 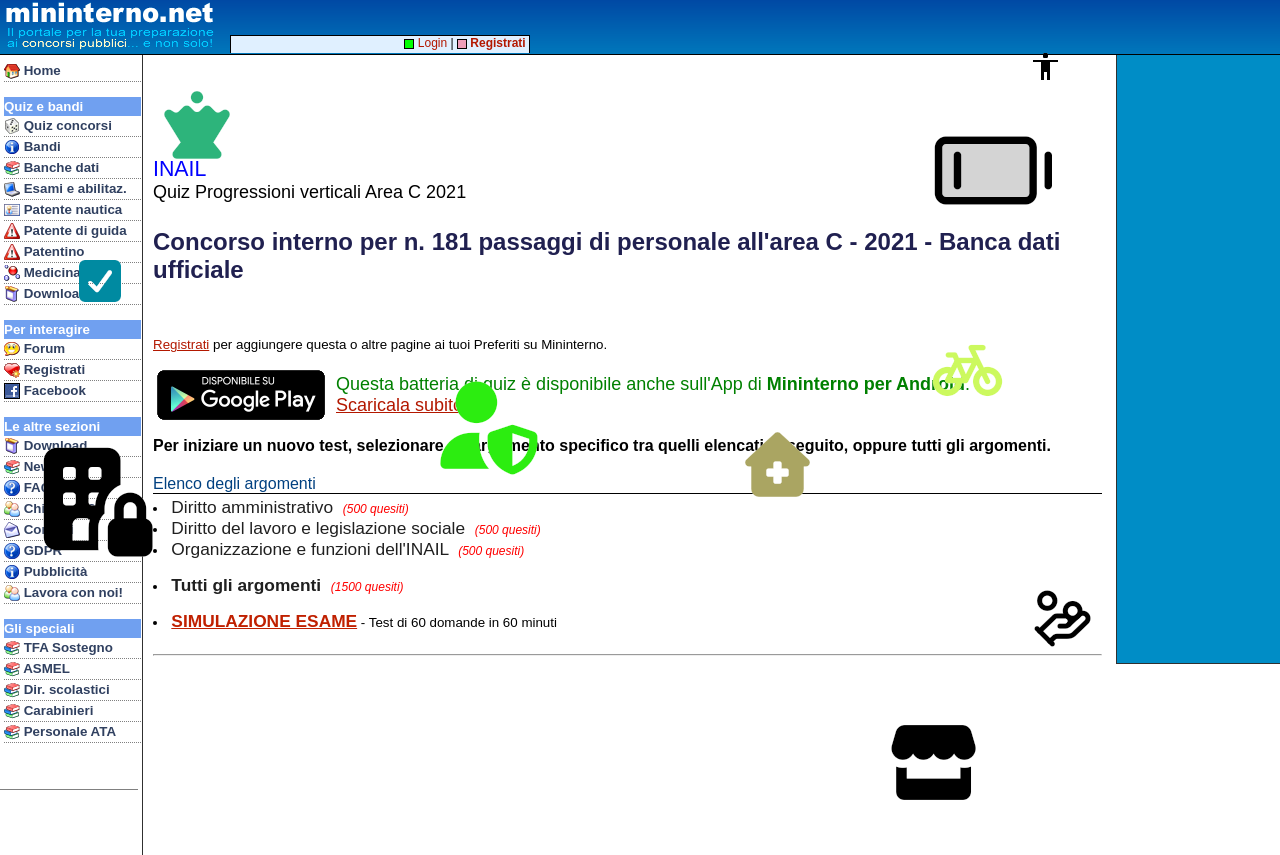 I want to click on access bike rental or cycling options, so click(x=967, y=370).